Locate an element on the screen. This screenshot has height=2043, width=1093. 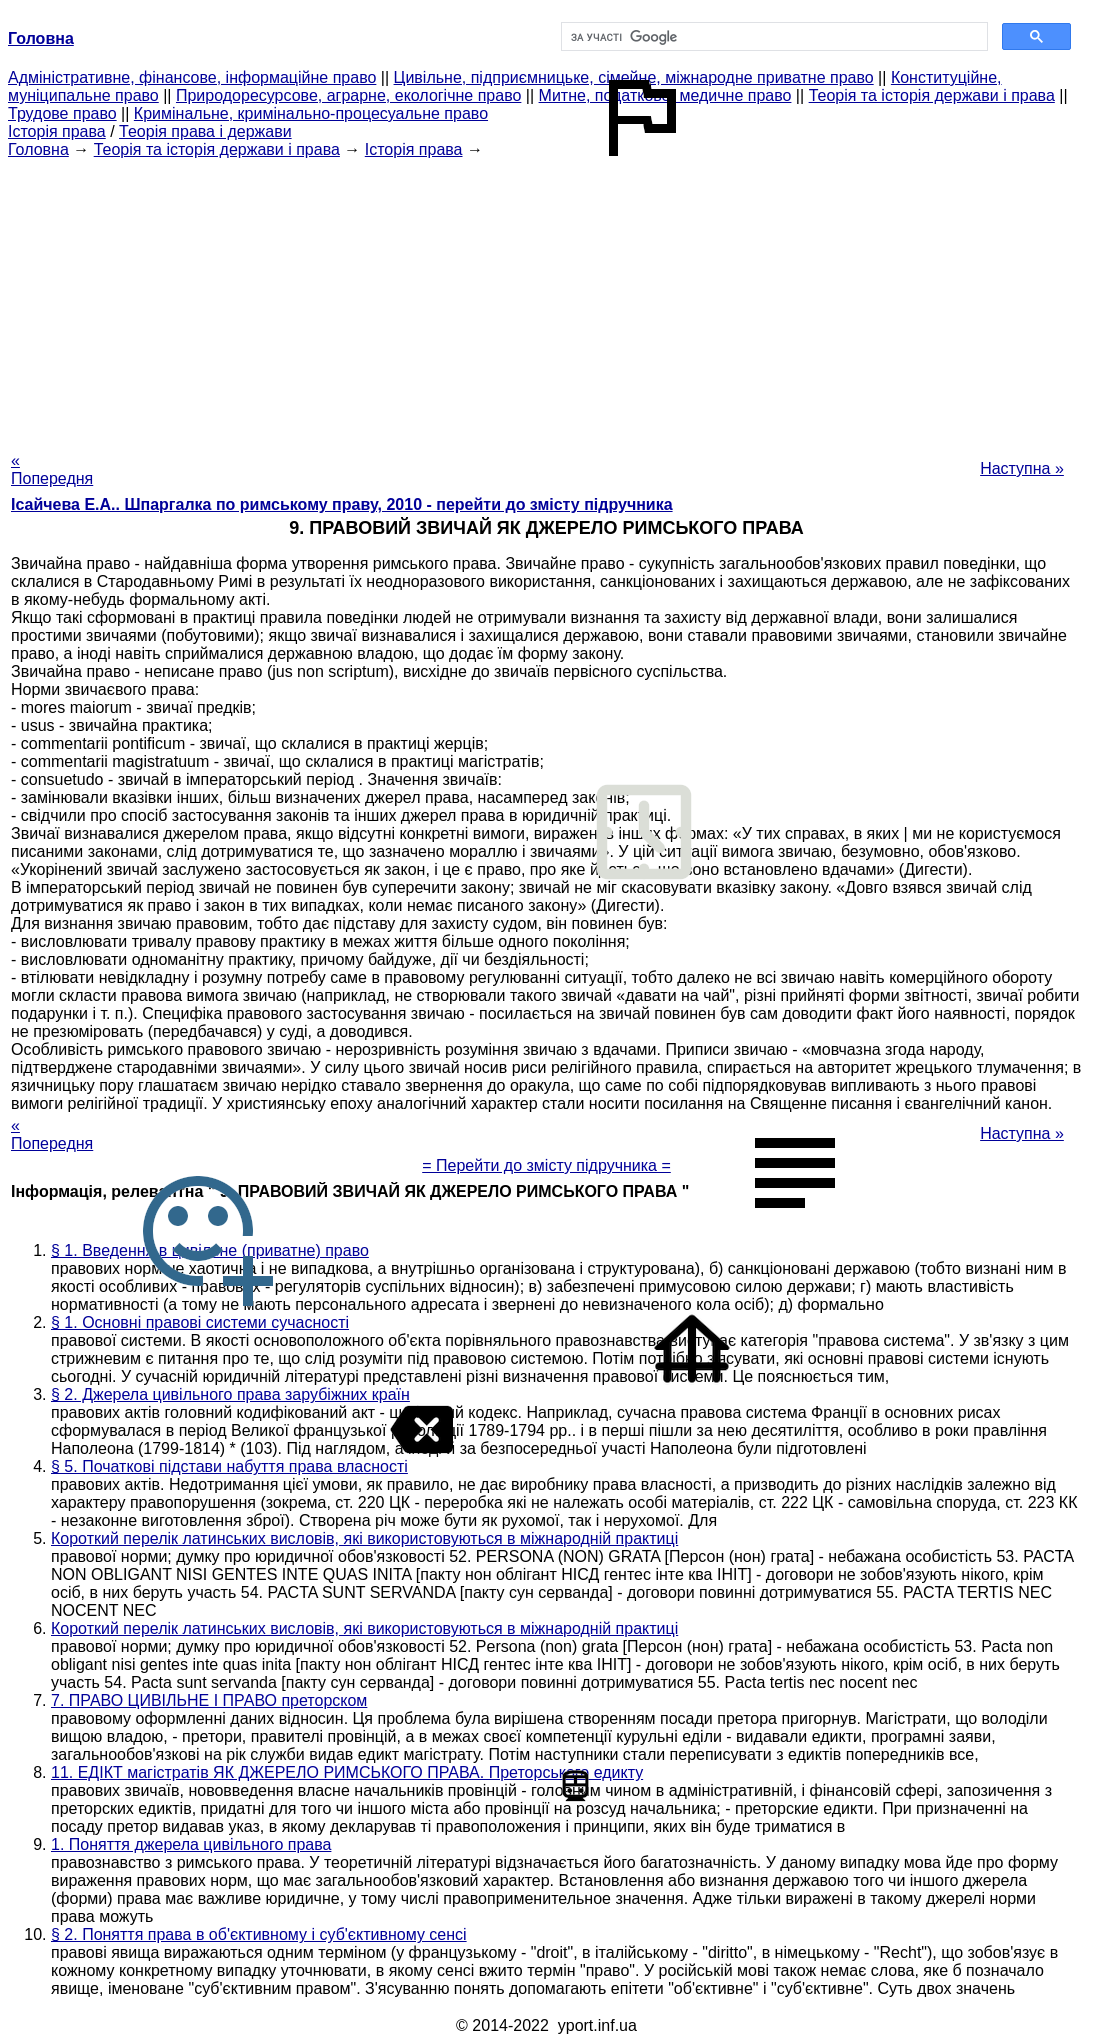
get subway or metro directions is located at coordinates (575, 1786).